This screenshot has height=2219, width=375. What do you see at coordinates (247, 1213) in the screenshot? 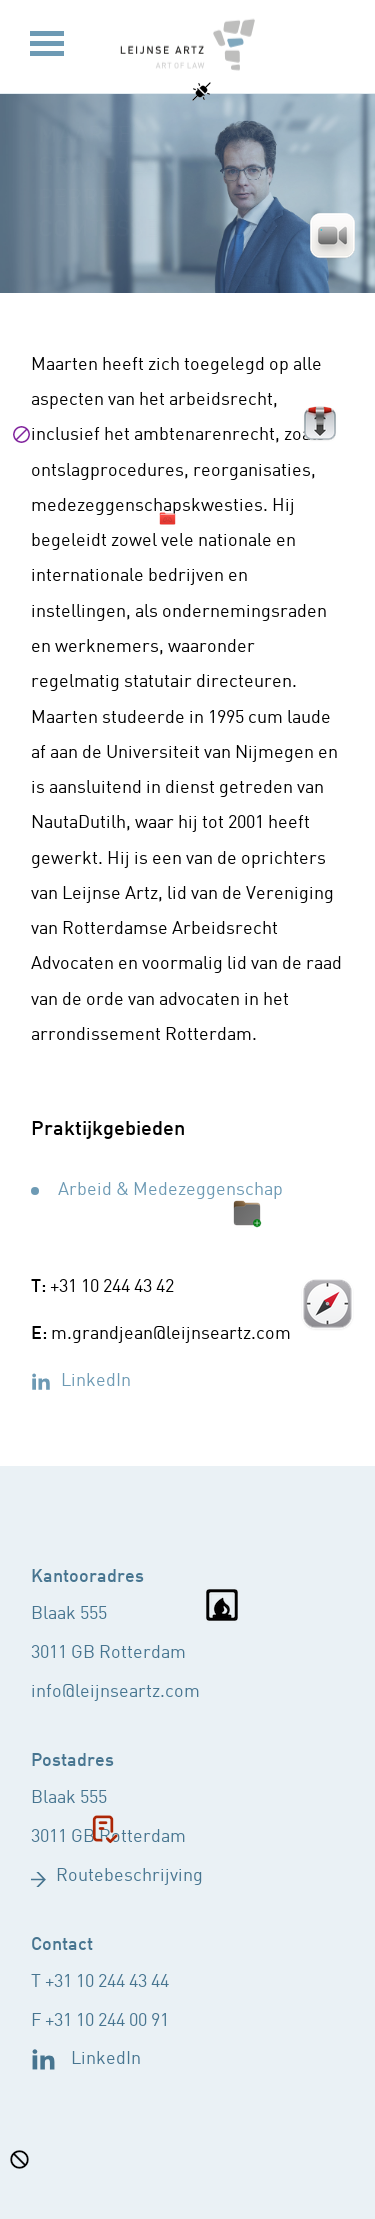
I see `create a new folder` at bounding box center [247, 1213].